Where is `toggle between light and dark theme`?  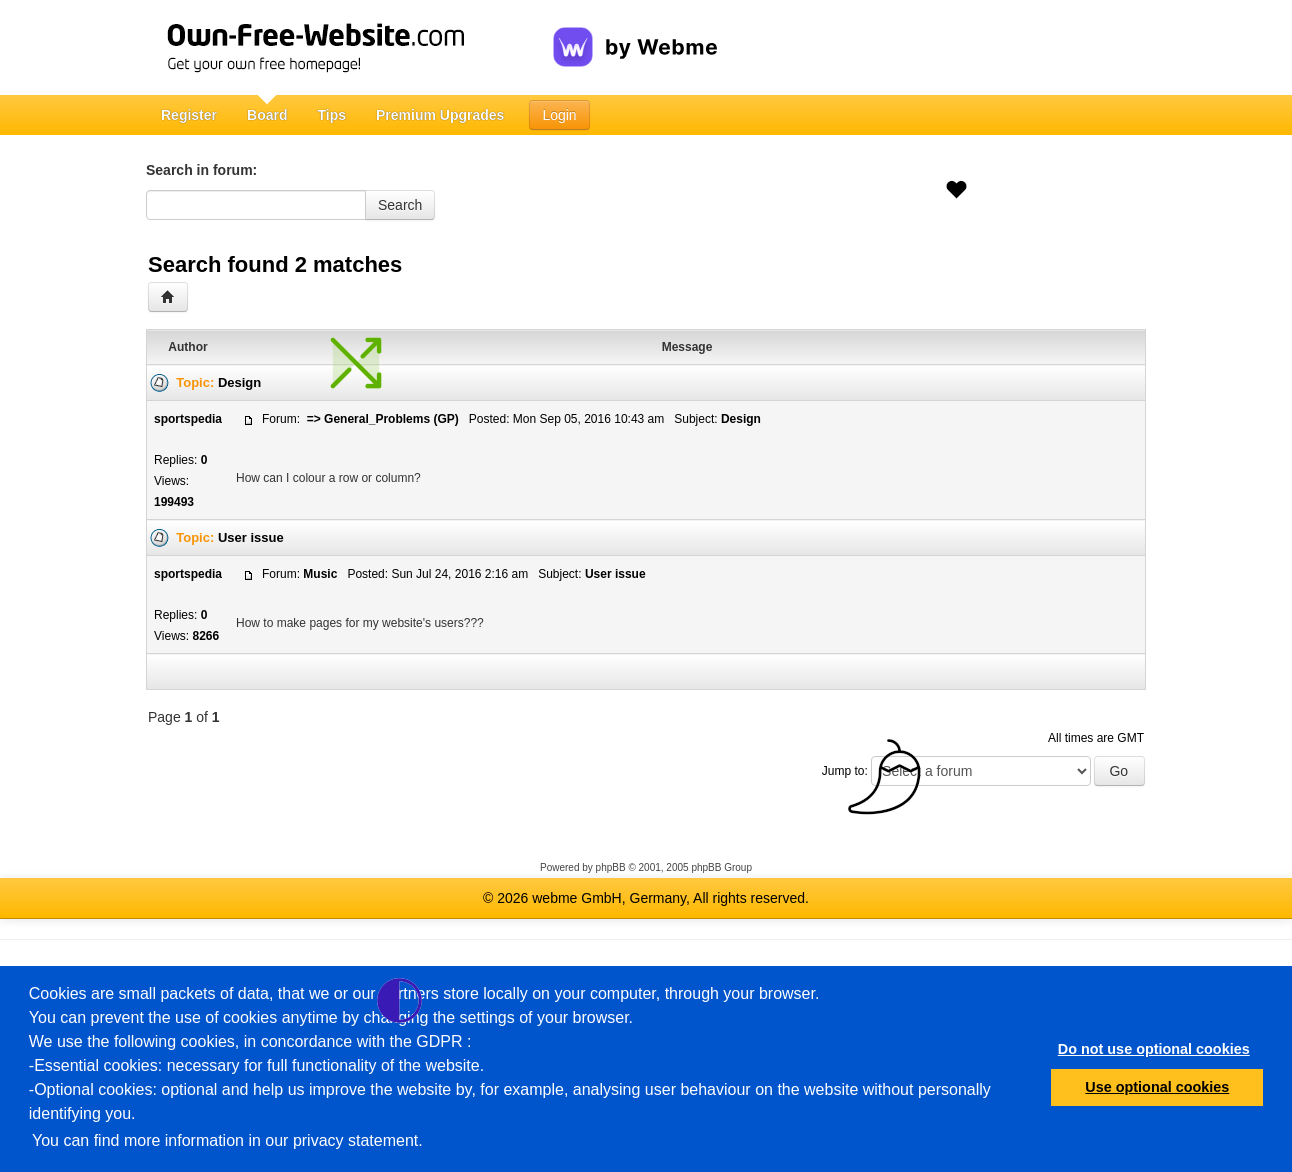
toggle between light and dark theme is located at coordinates (399, 1000).